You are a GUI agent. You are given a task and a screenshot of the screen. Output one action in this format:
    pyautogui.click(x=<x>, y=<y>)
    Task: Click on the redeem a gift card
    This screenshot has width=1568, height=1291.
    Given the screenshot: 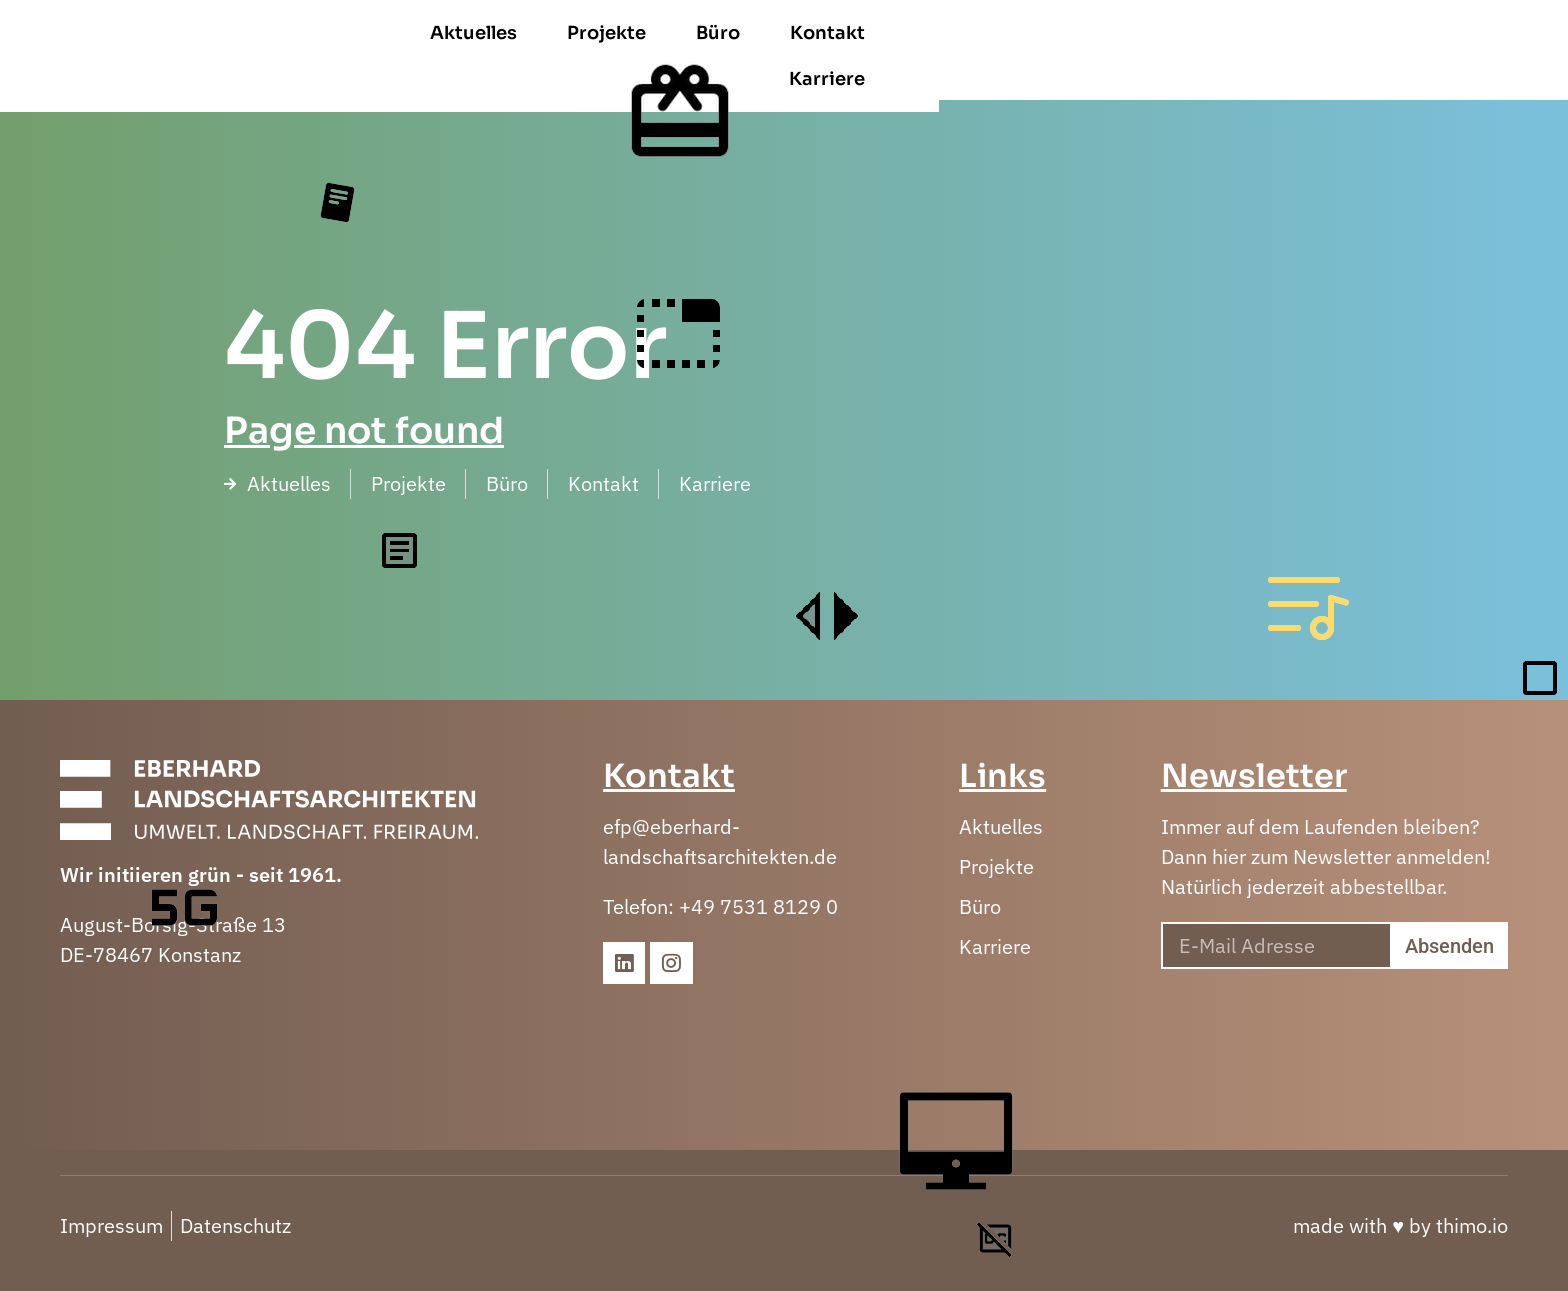 What is the action you would take?
    pyautogui.click(x=680, y=113)
    